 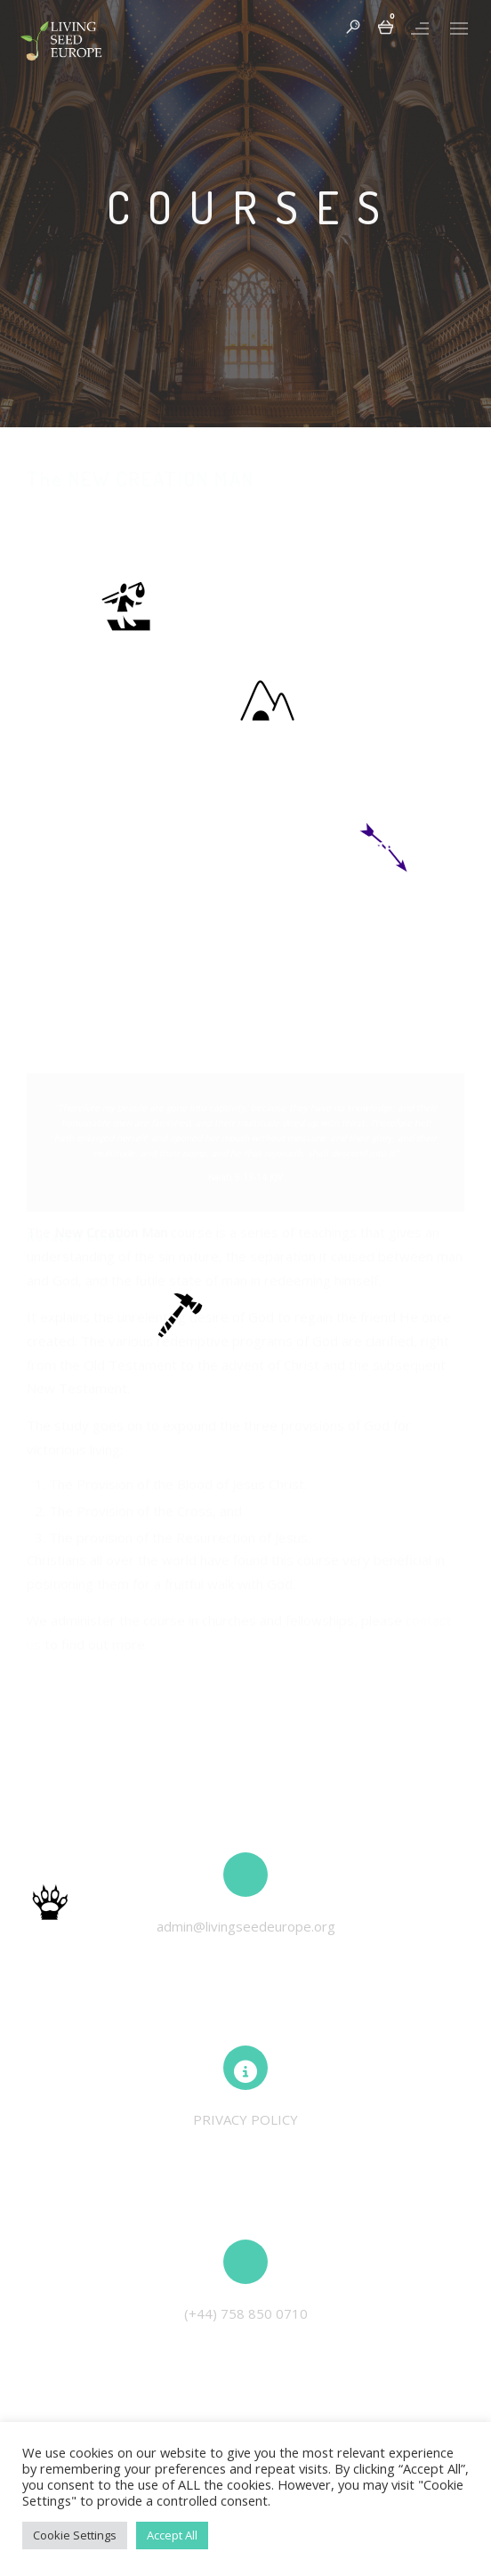 What do you see at coordinates (383, 847) in the screenshot?
I see `indicates a broken or failed connection` at bounding box center [383, 847].